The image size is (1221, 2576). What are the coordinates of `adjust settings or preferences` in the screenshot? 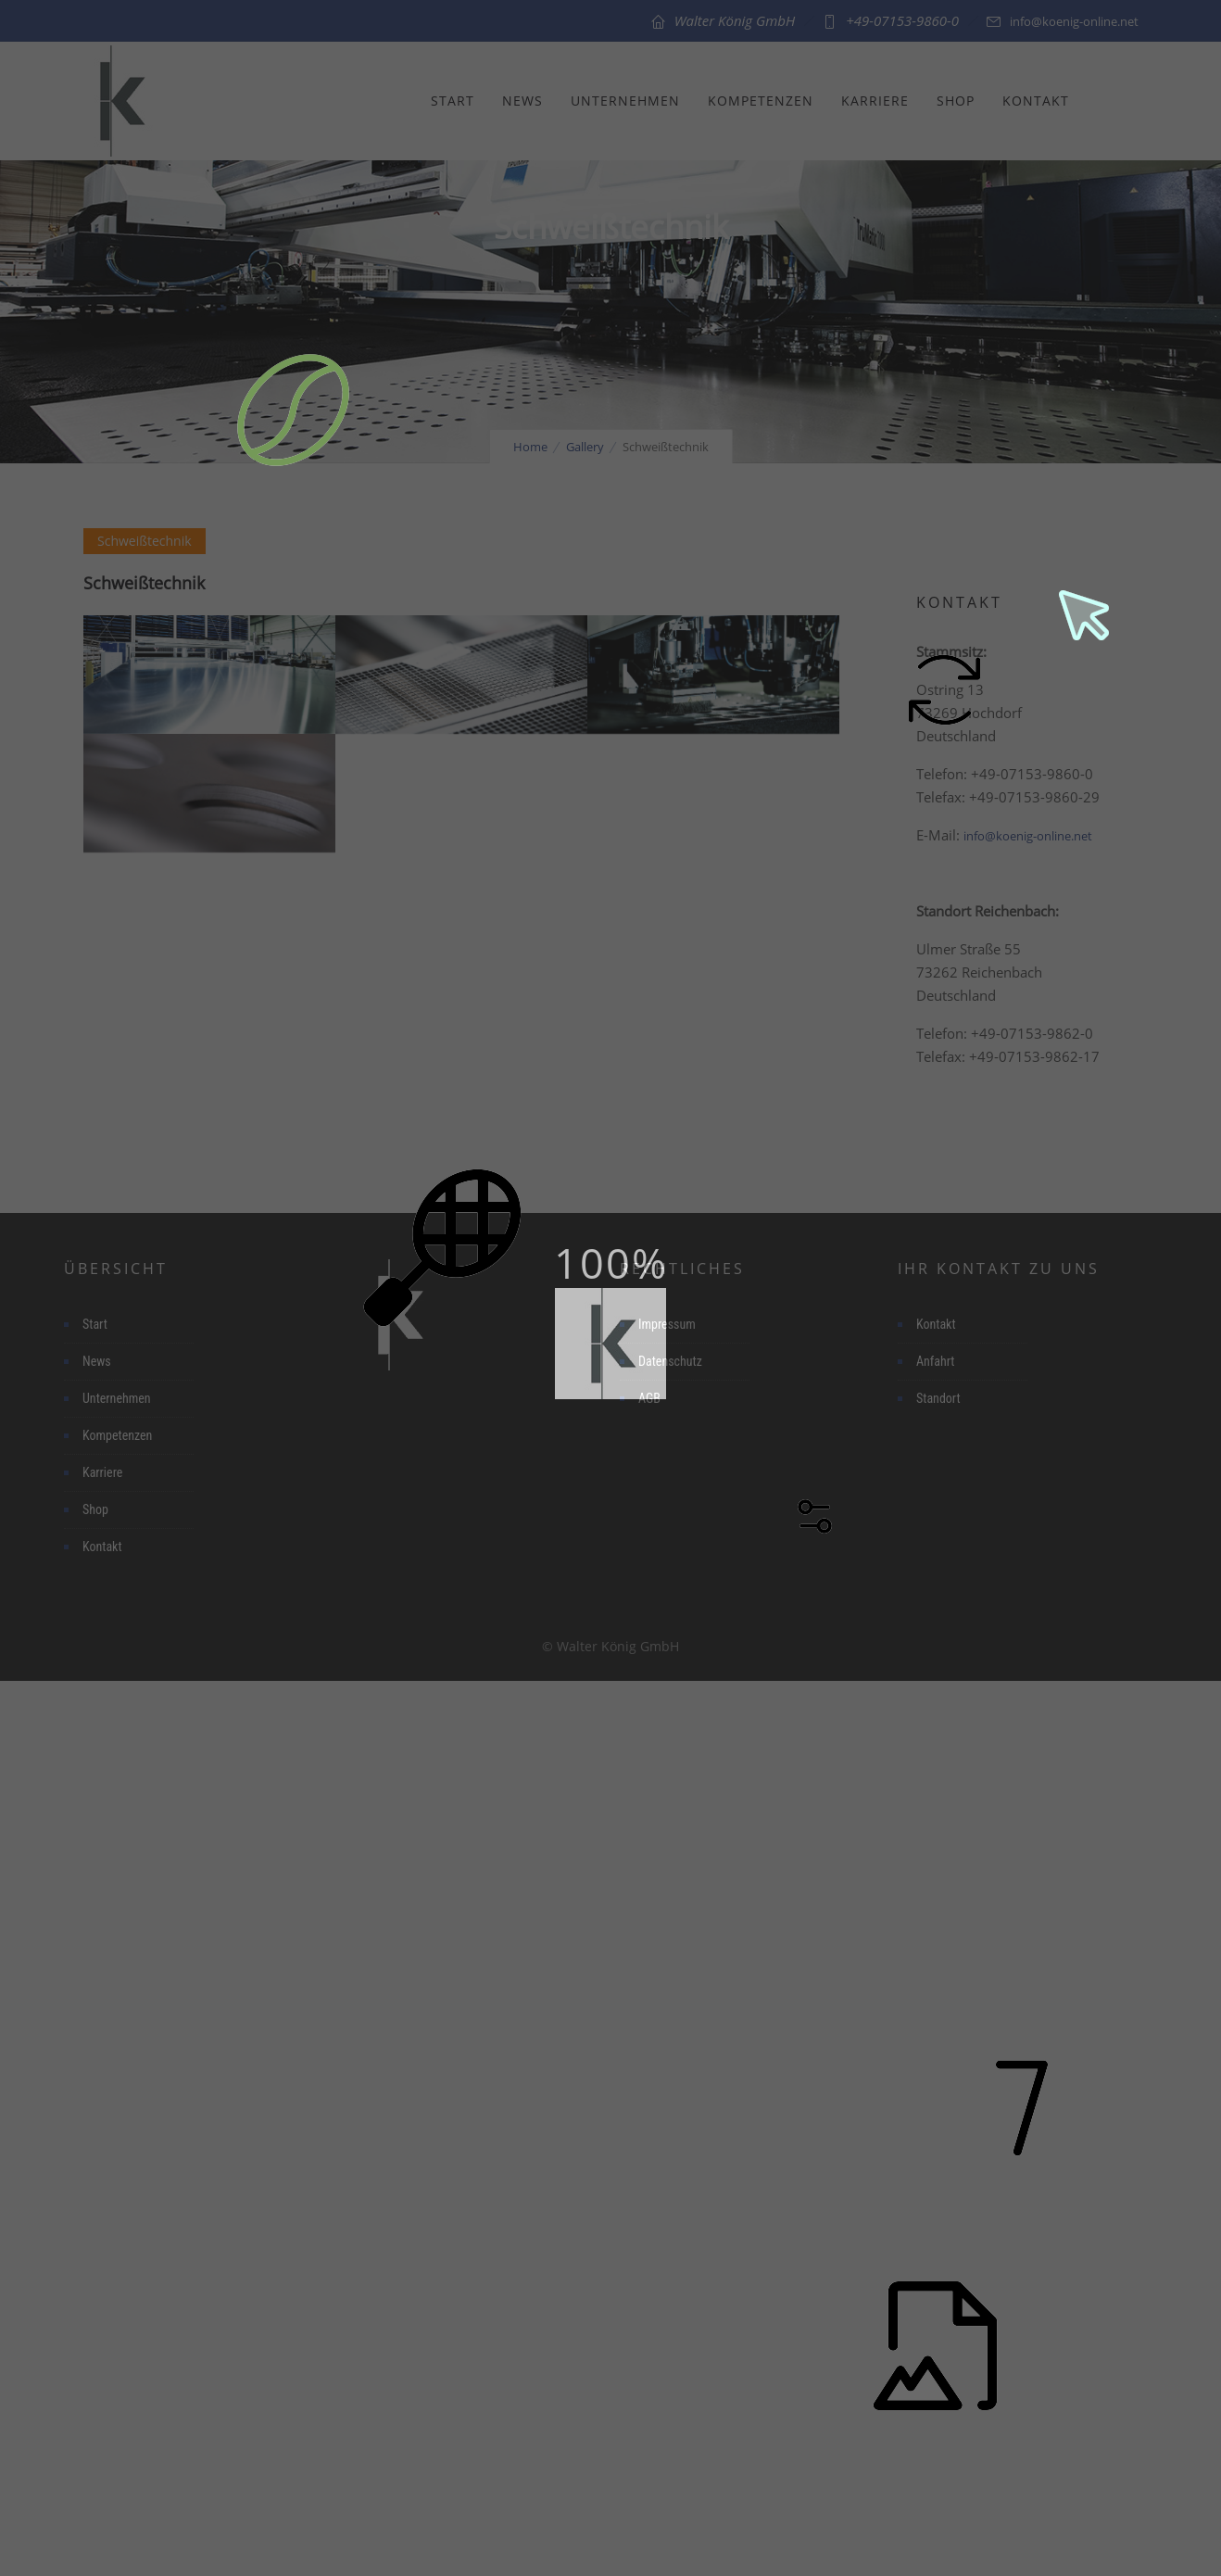 It's located at (814, 1516).